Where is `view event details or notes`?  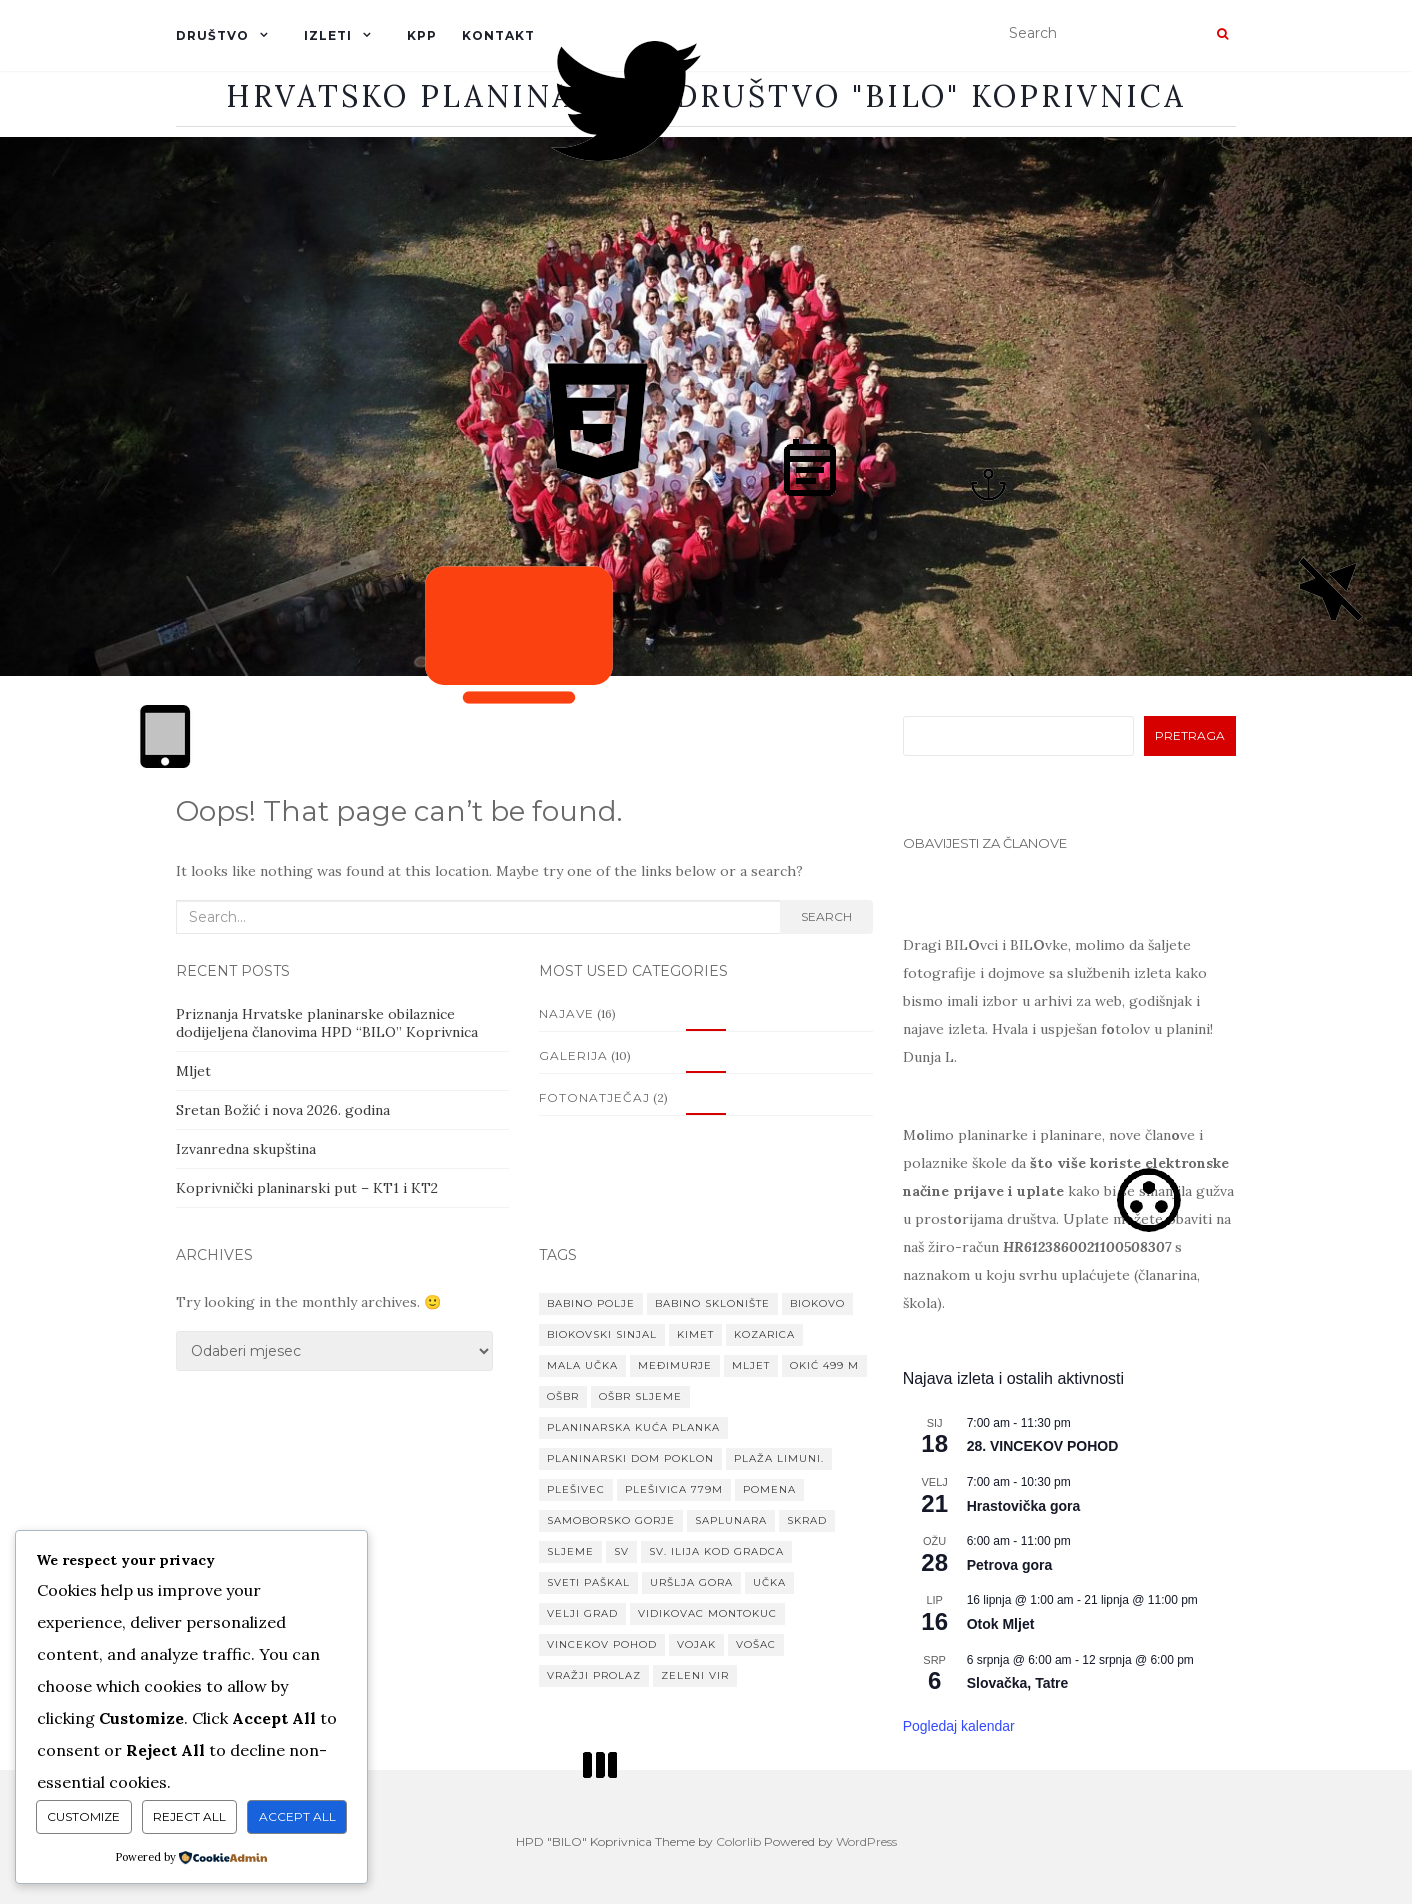
view event details or notes is located at coordinates (810, 470).